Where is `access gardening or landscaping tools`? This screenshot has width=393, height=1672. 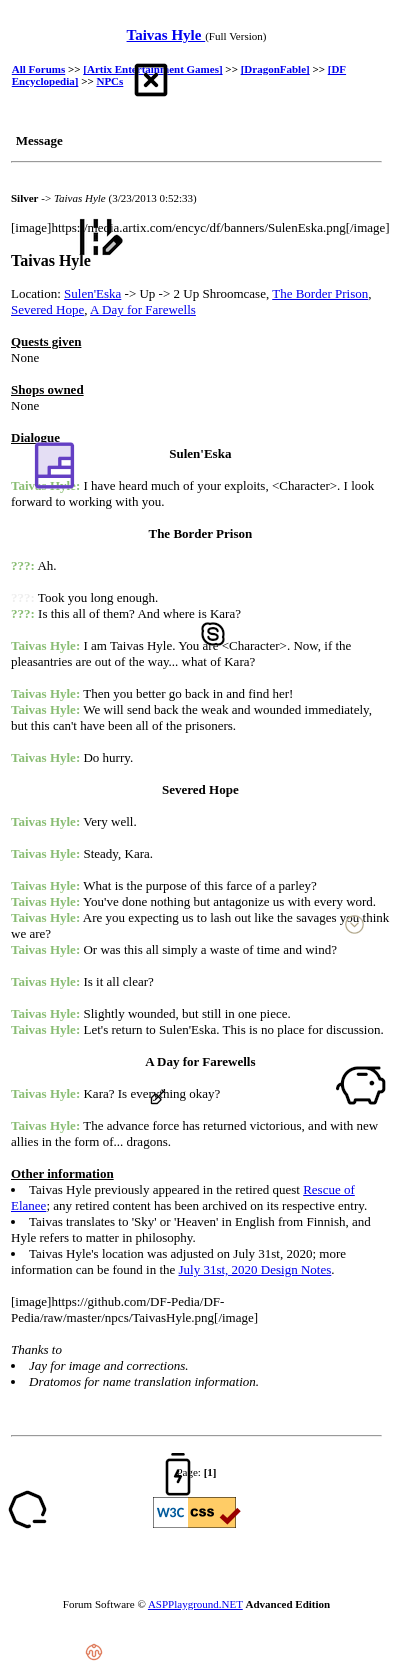
access gardening or landscaping tools is located at coordinates (158, 1097).